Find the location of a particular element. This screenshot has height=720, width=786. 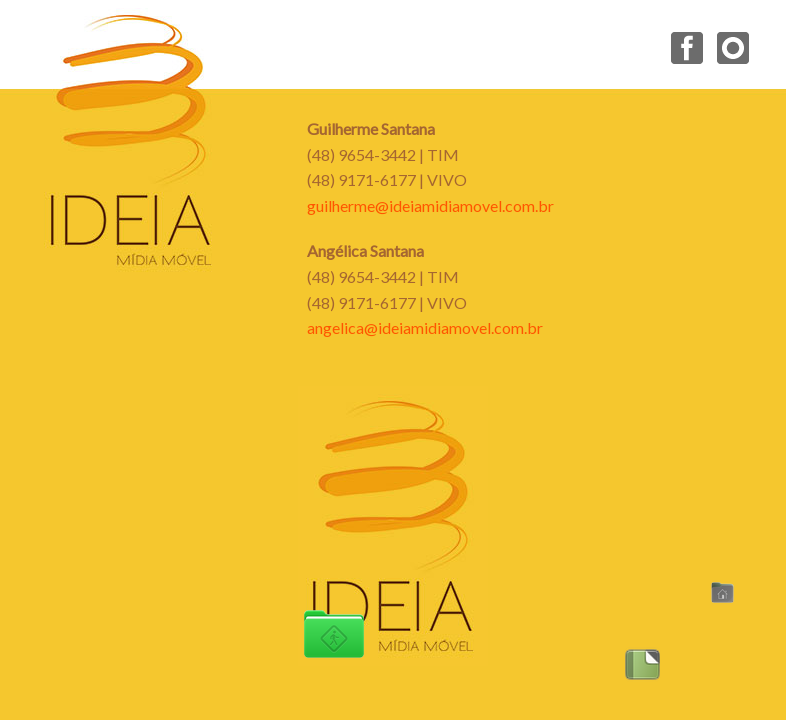

access public or shared folder is located at coordinates (334, 634).